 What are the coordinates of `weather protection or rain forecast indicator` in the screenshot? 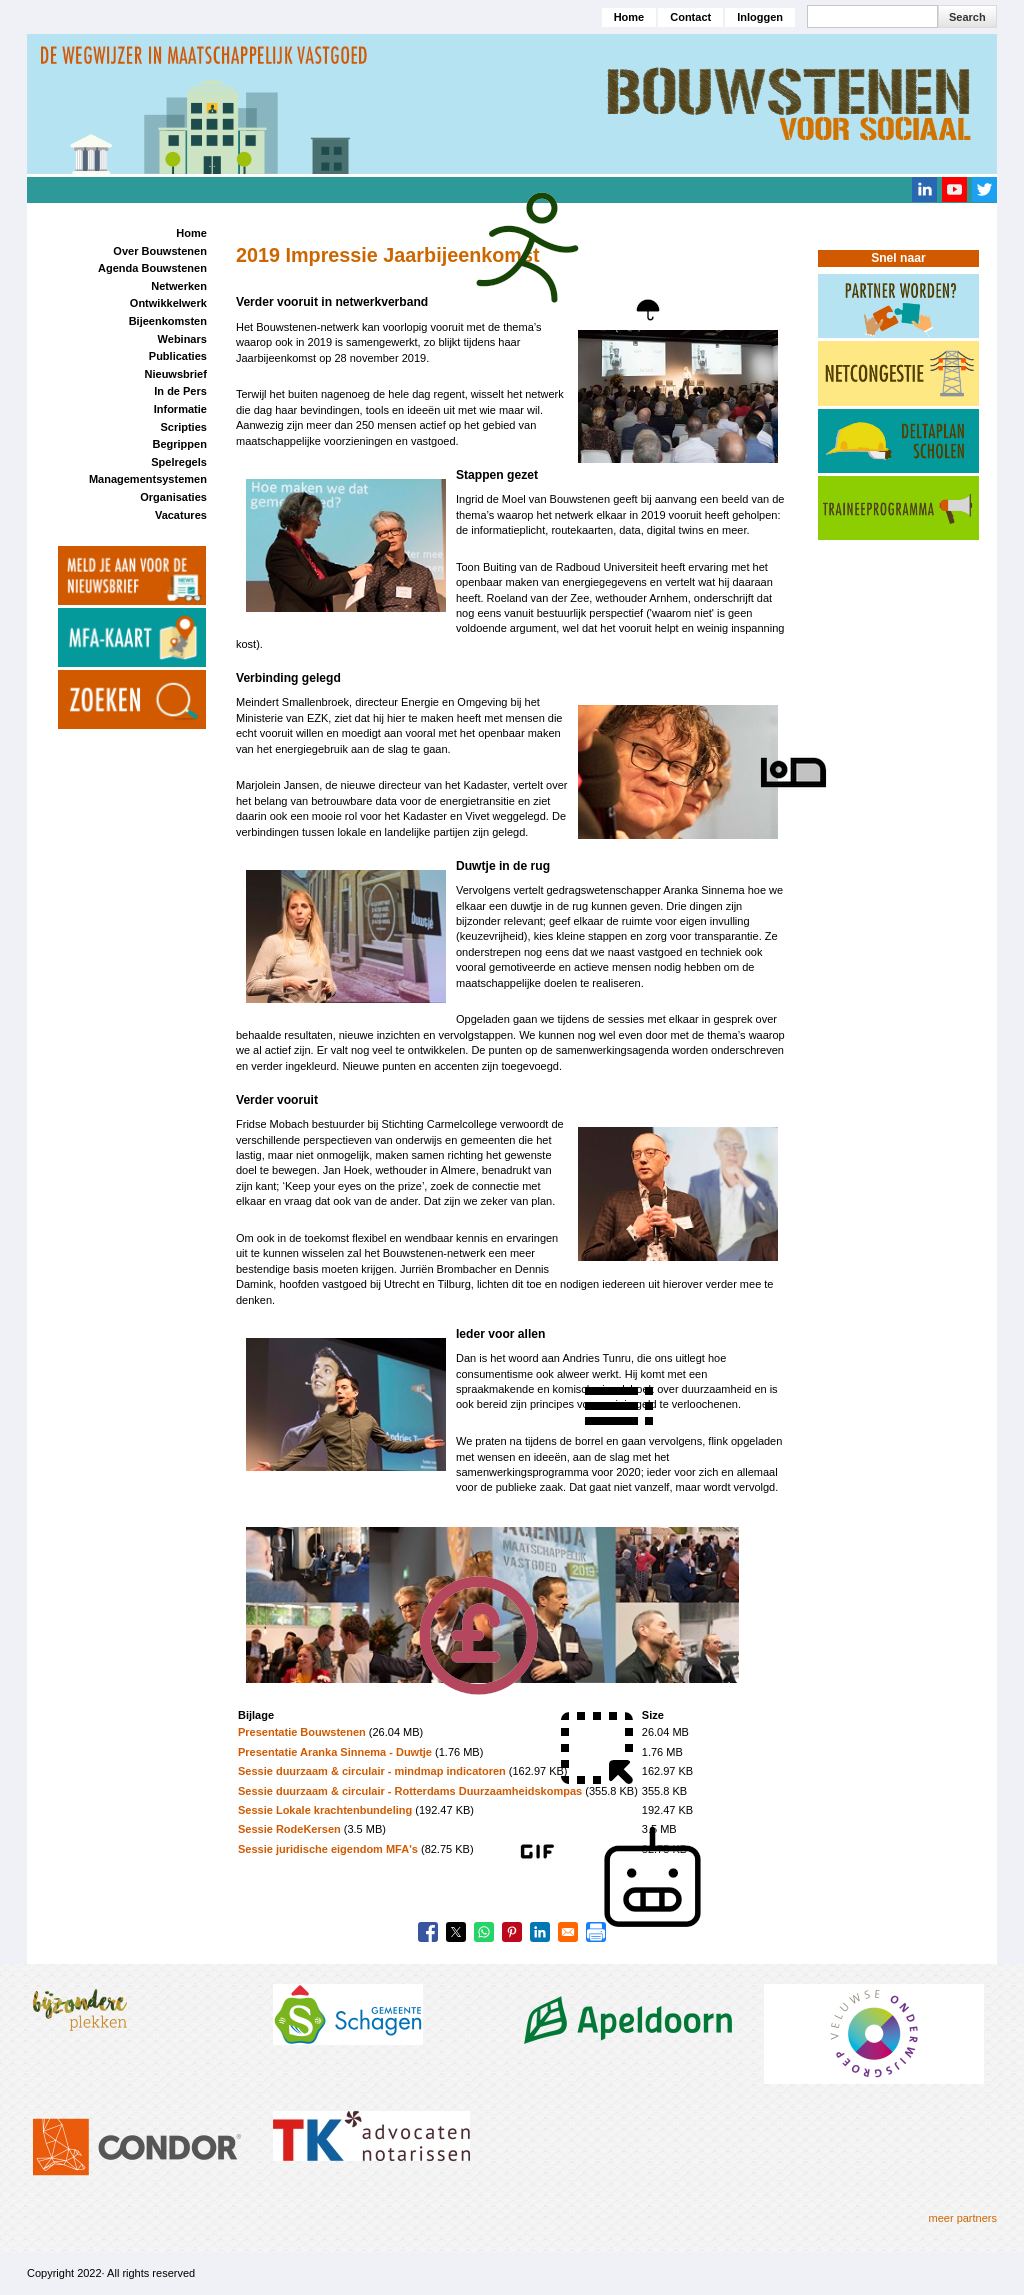 It's located at (648, 310).